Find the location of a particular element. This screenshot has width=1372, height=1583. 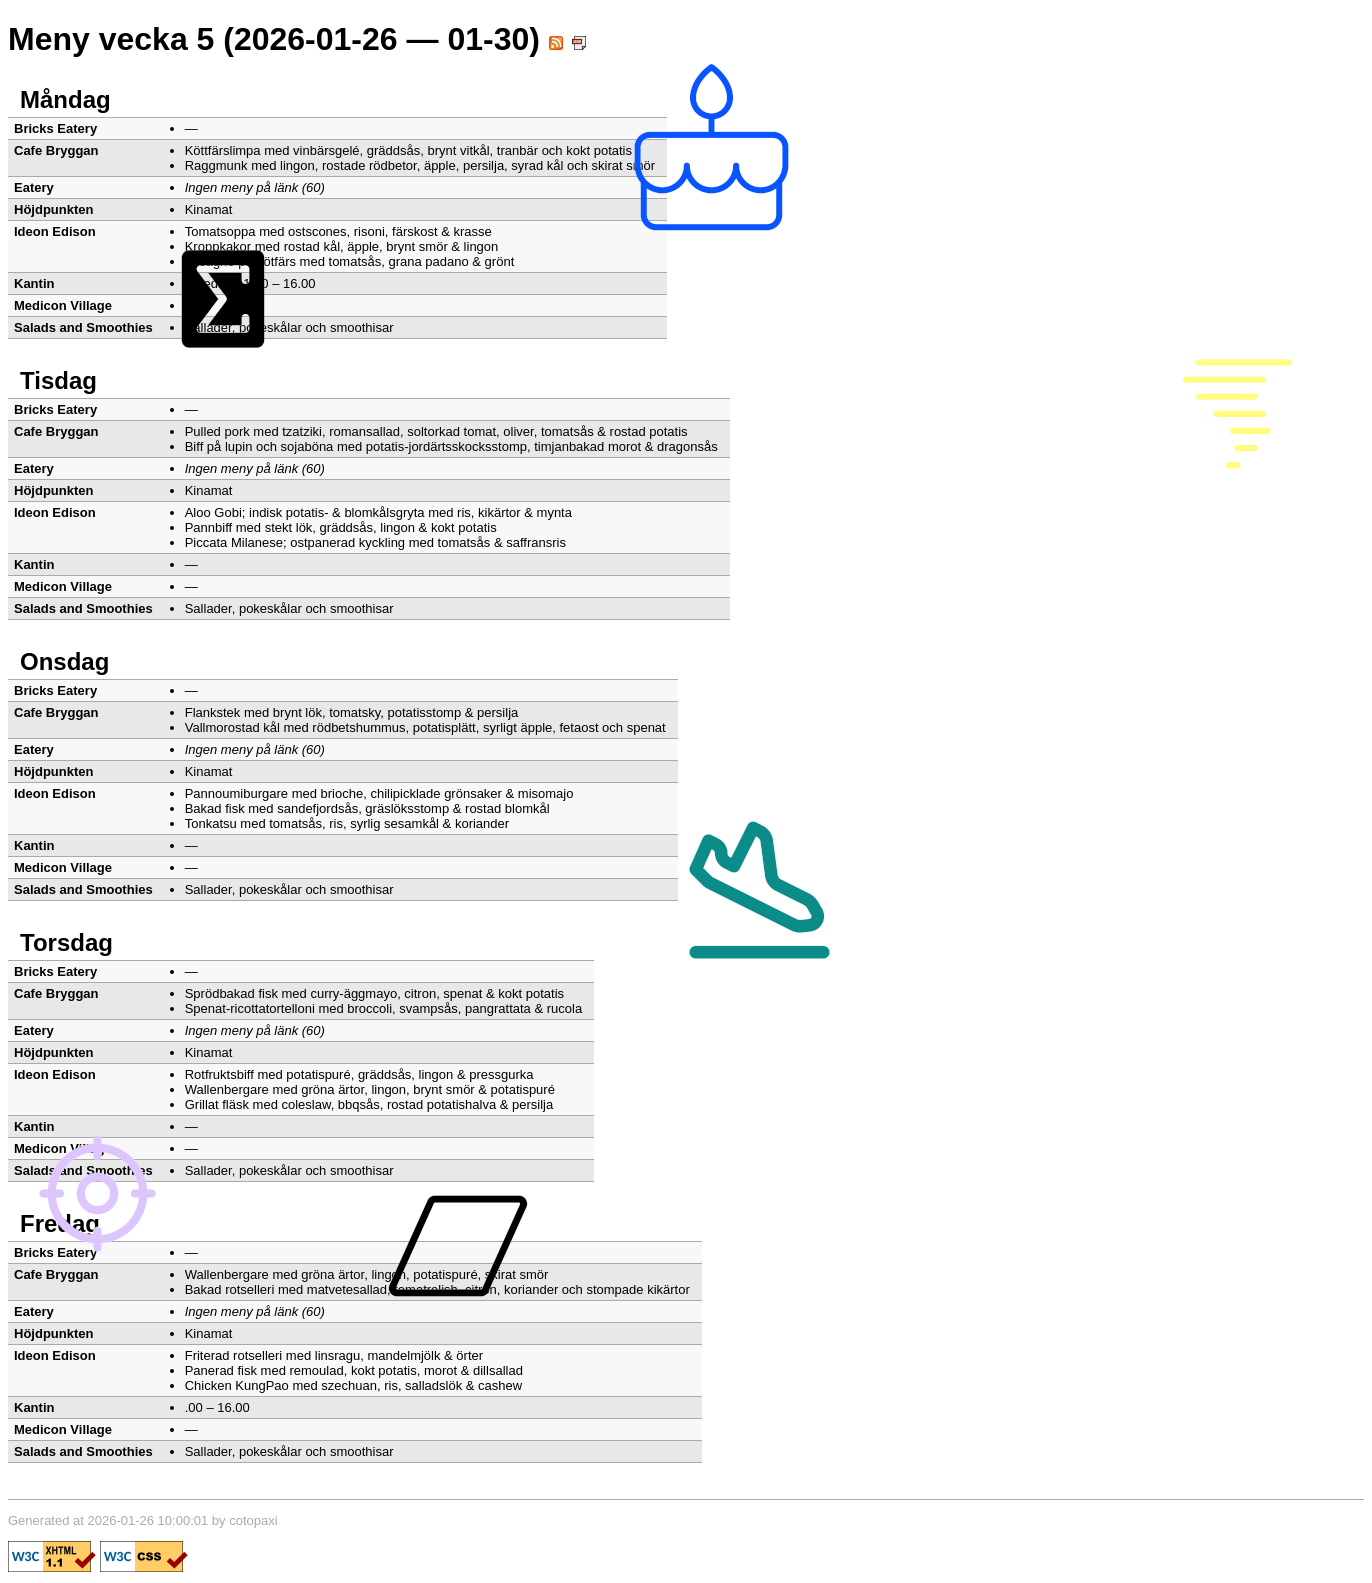

indicates severe weather alert or tornado warning is located at coordinates (1237, 409).